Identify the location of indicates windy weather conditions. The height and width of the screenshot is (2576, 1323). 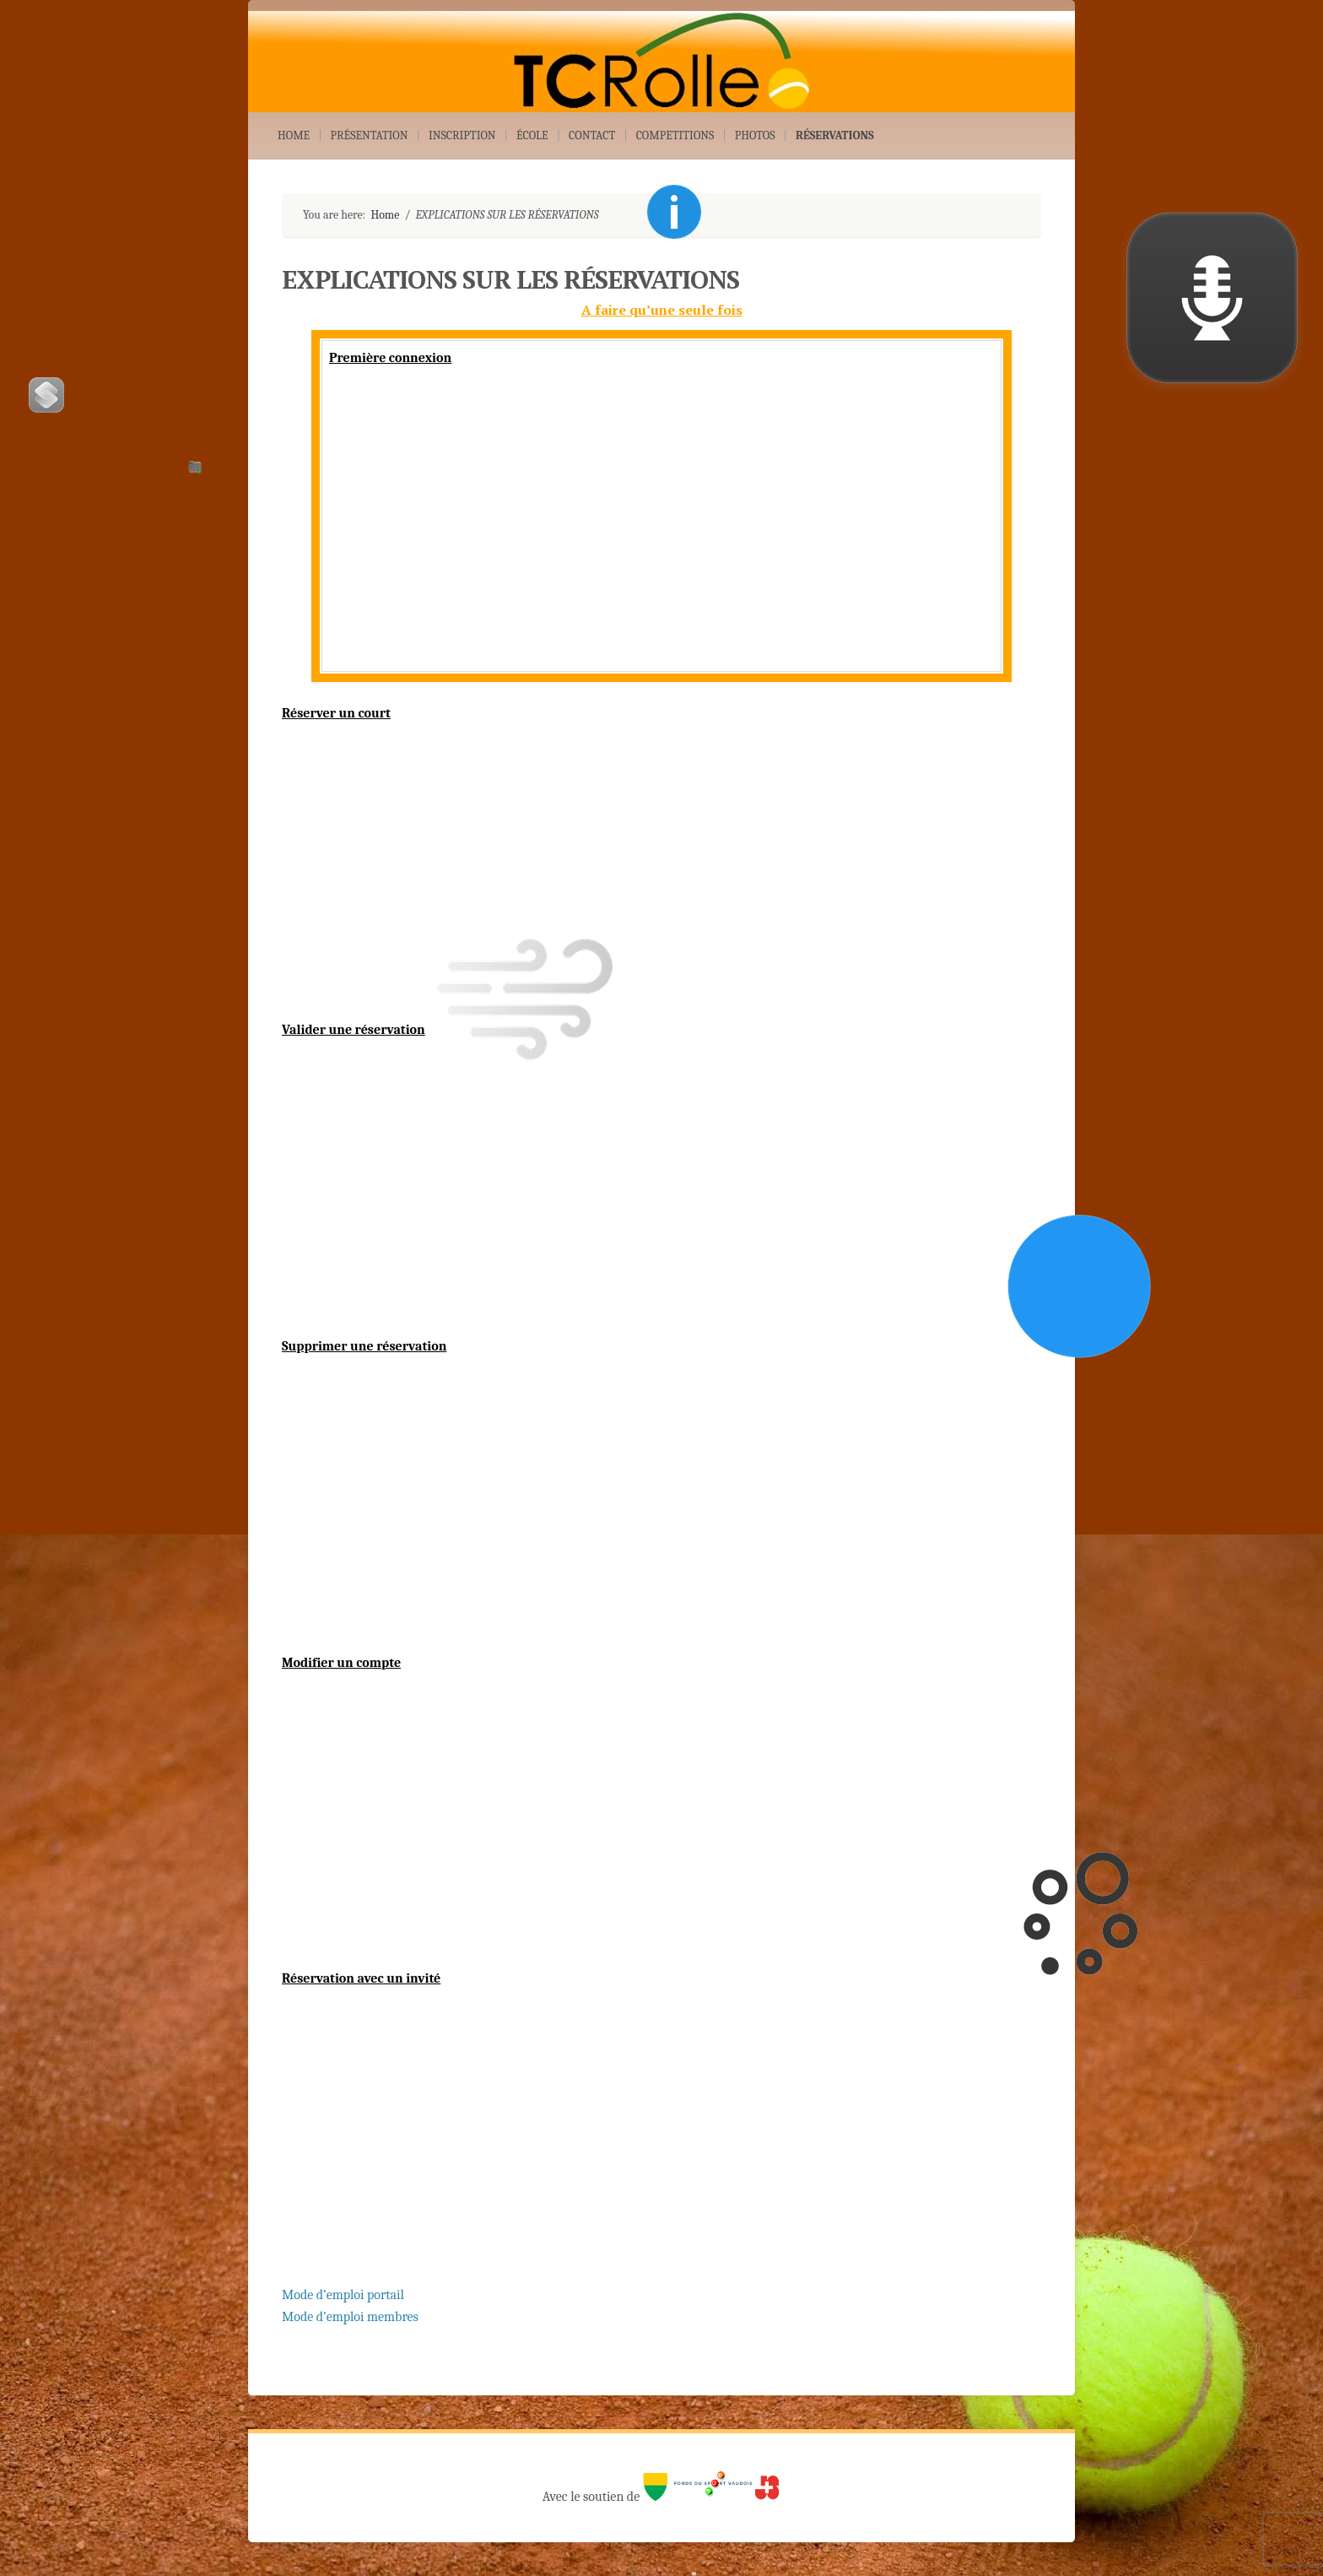
(525, 999).